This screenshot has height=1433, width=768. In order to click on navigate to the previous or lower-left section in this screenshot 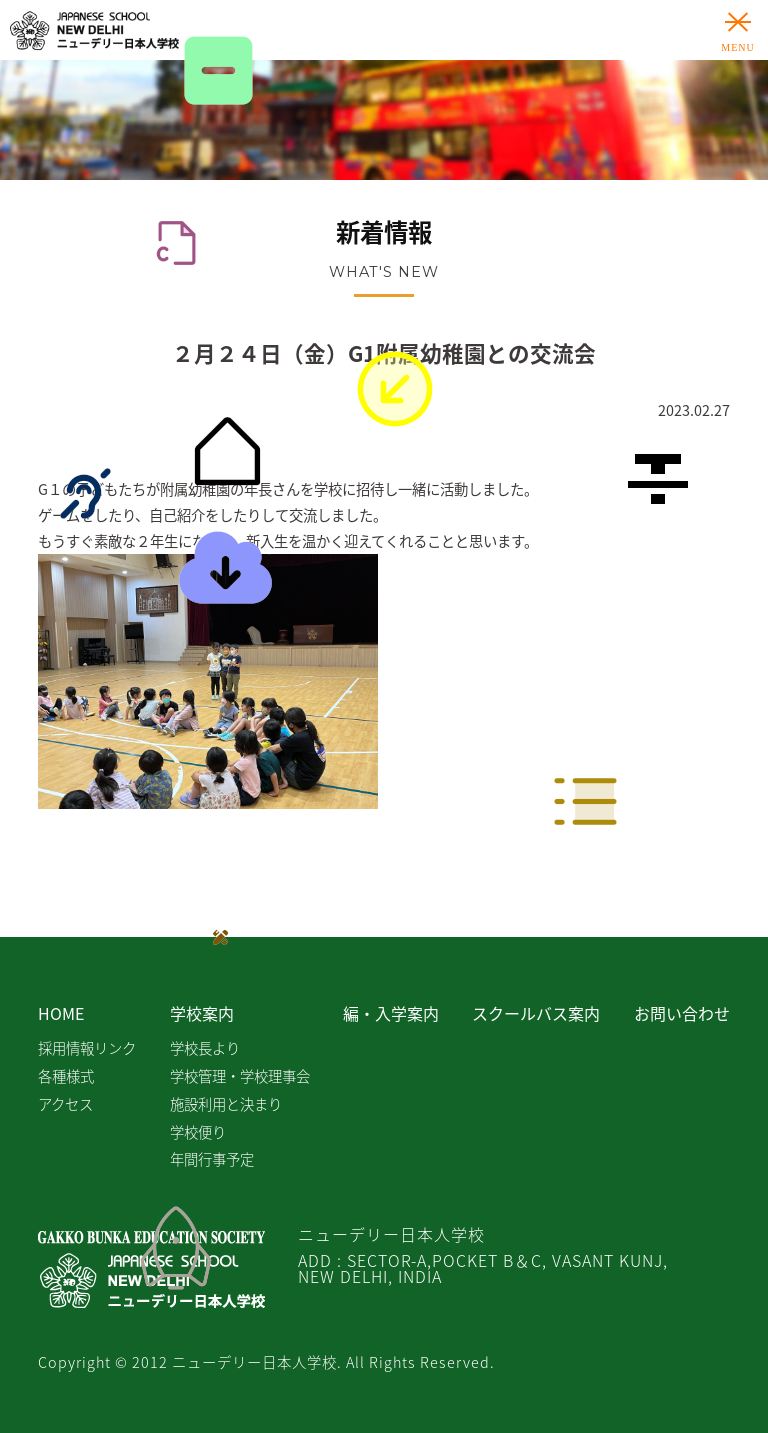, I will do `click(395, 389)`.